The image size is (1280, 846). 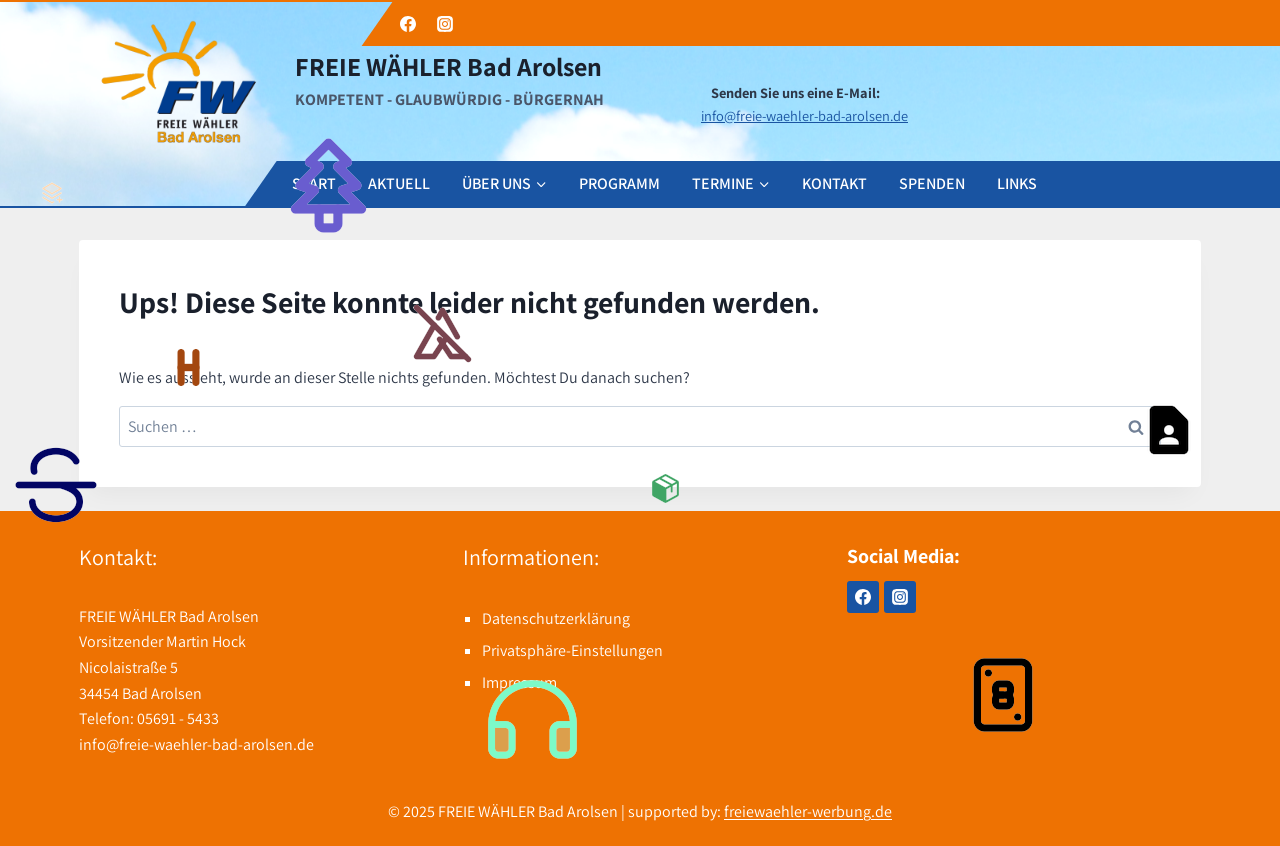 What do you see at coordinates (188, 367) in the screenshot?
I see `indicates H or HSPA mobile network connection` at bounding box center [188, 367].